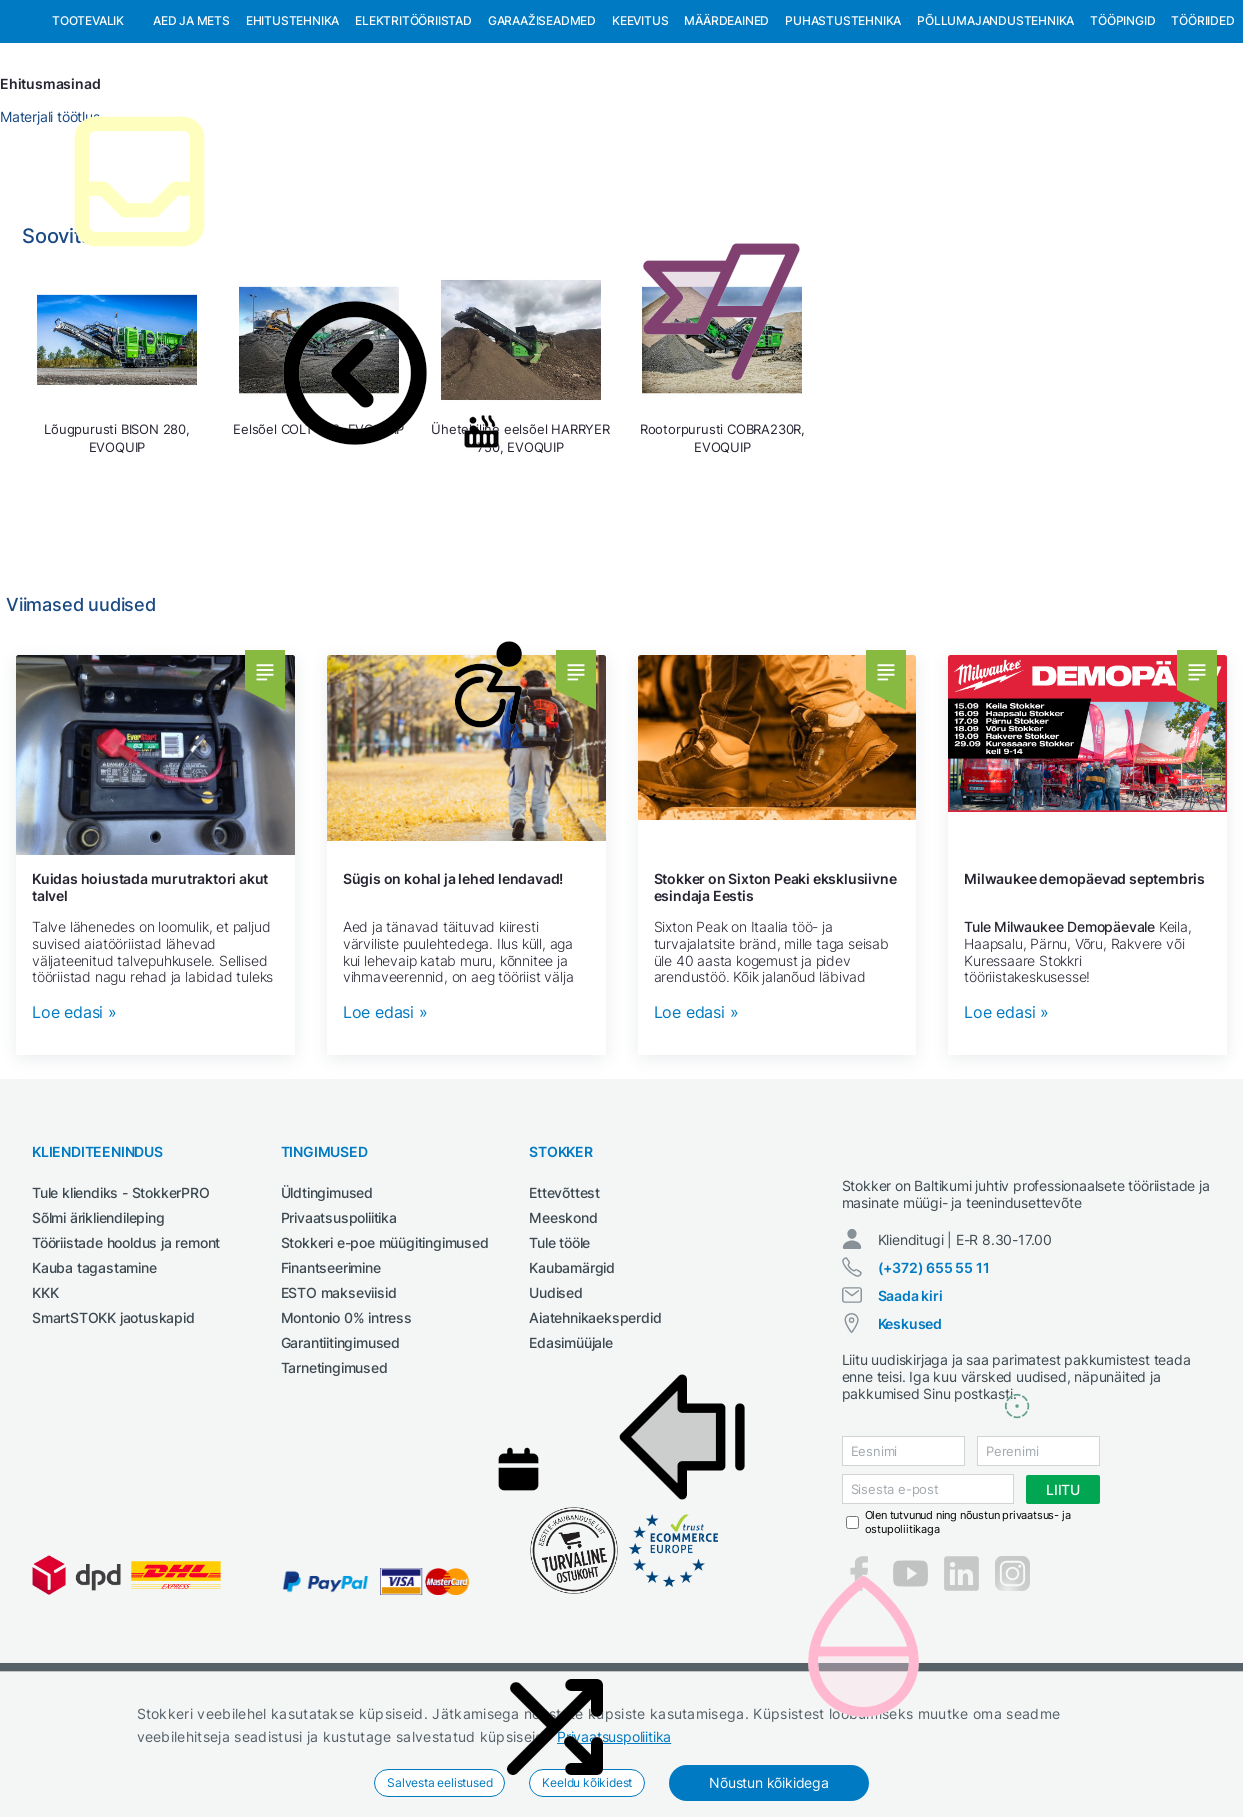 The height and width of the screenshot is (1817, 1243). What do you see at coordinates (863, 1651) in the screenshot?
I see `adjust humidity or moisture level` at bounding box center [863, 1651].